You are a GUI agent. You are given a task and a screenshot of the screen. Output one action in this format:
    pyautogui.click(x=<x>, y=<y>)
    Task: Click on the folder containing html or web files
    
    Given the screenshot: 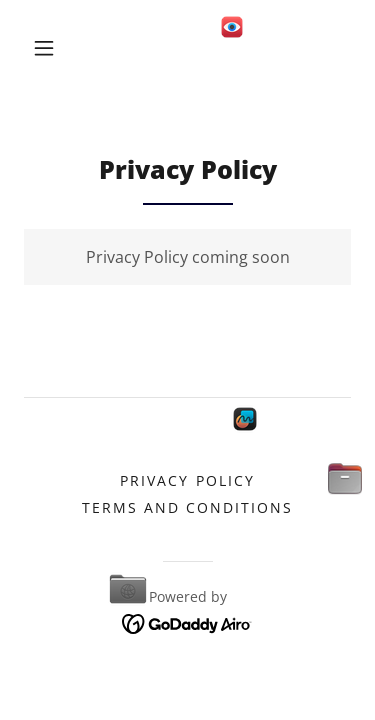 What is the action you would take?
    pyautogui.click(x=128, y=589)
    